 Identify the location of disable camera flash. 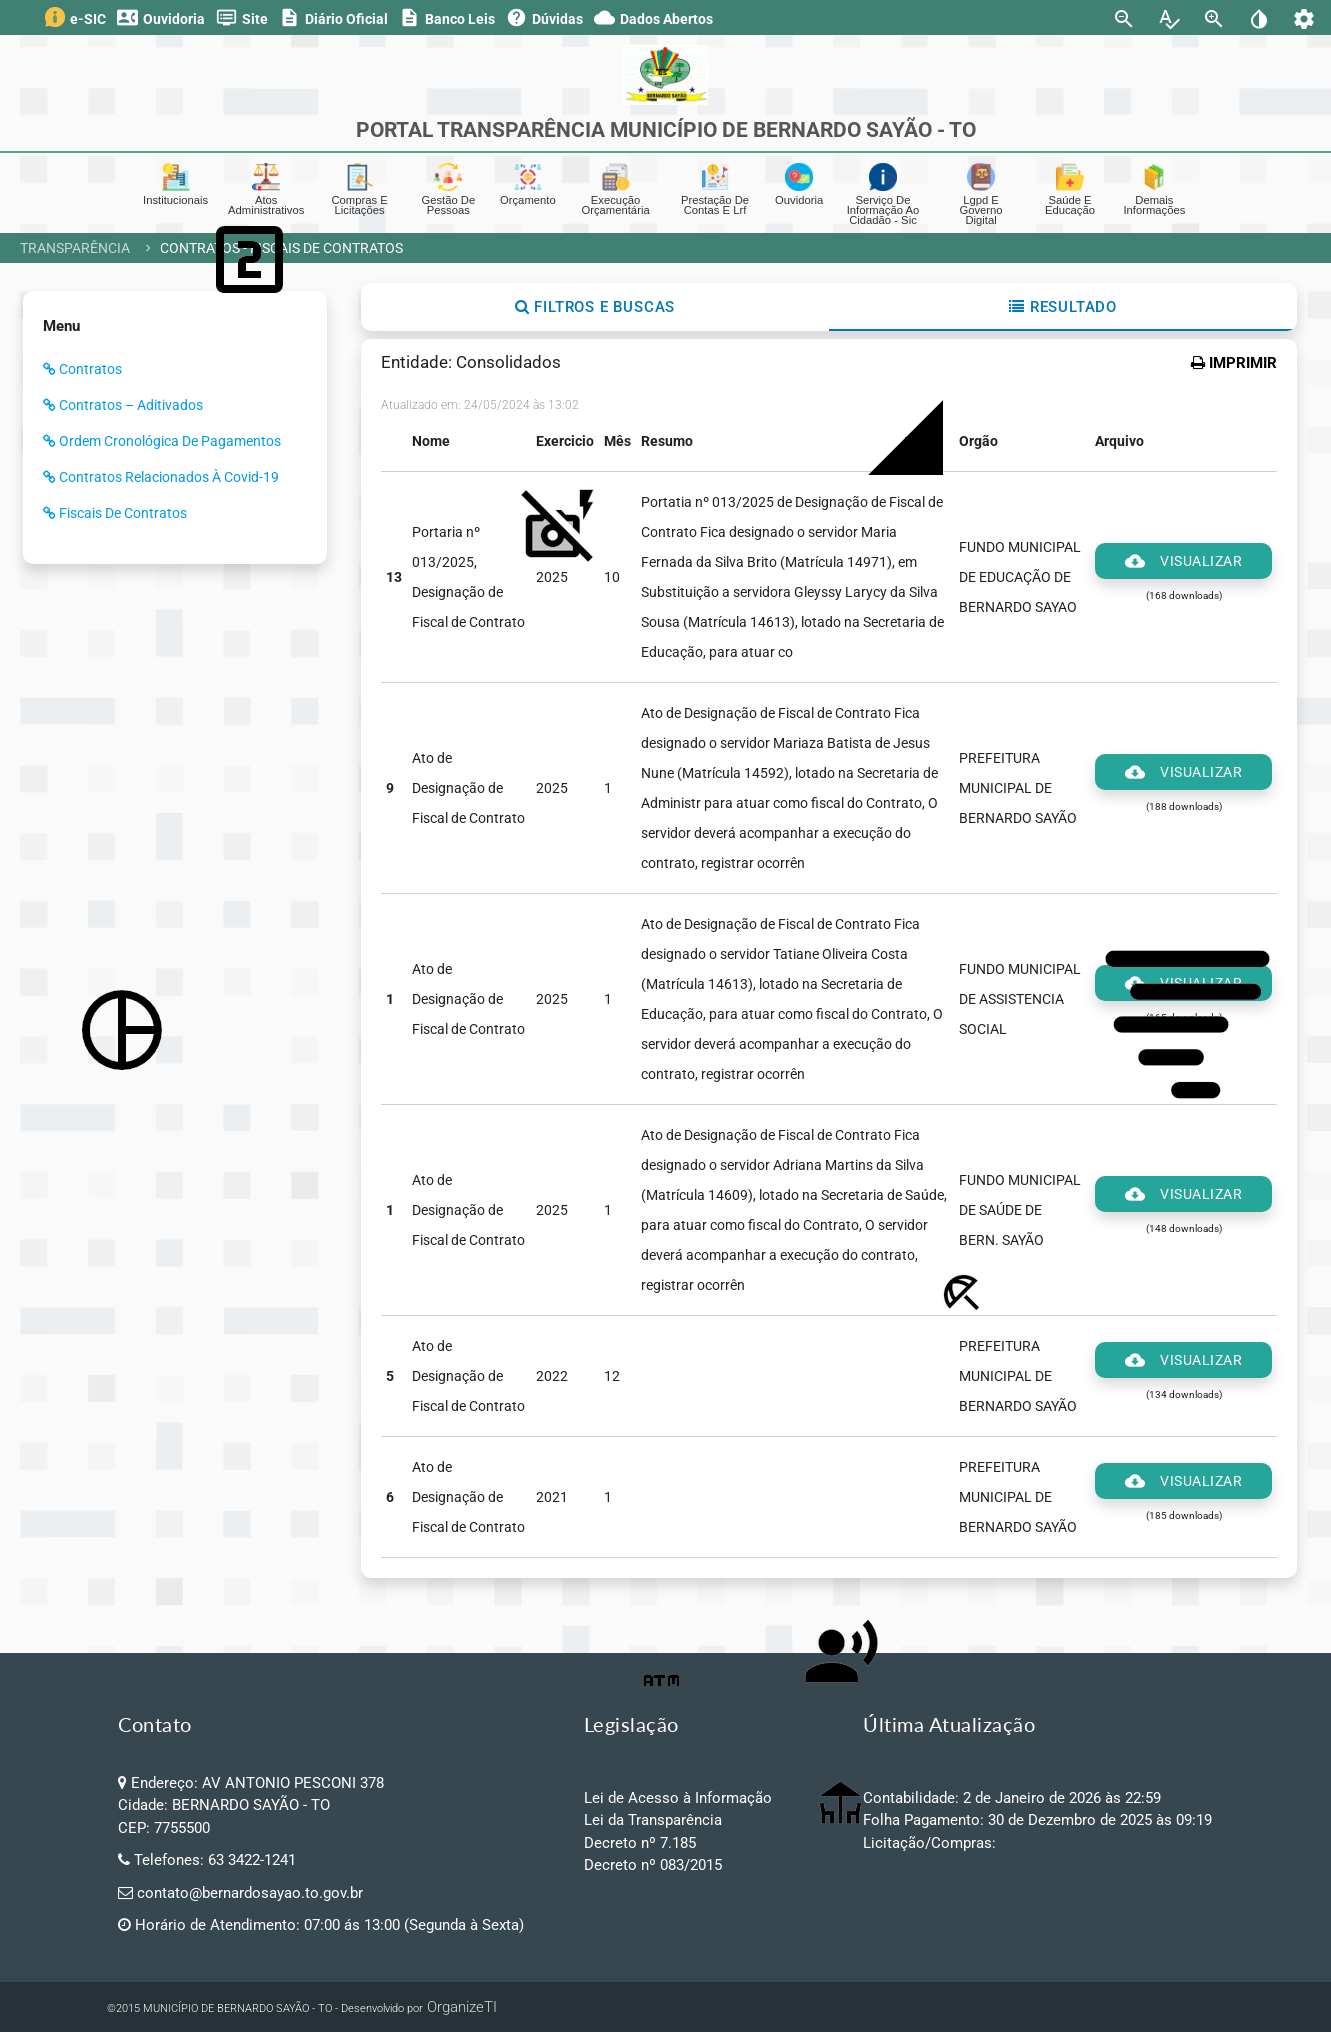
(559, 523).